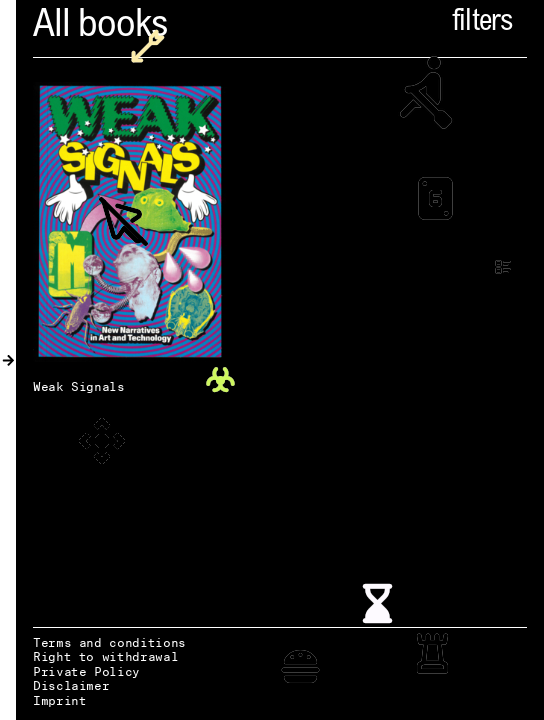 The width and height of the screenshot is (544, 720). Describe the element at coordinates (102, 441) in the screenshot. I see `pan or move camera view in all directions` at that location.